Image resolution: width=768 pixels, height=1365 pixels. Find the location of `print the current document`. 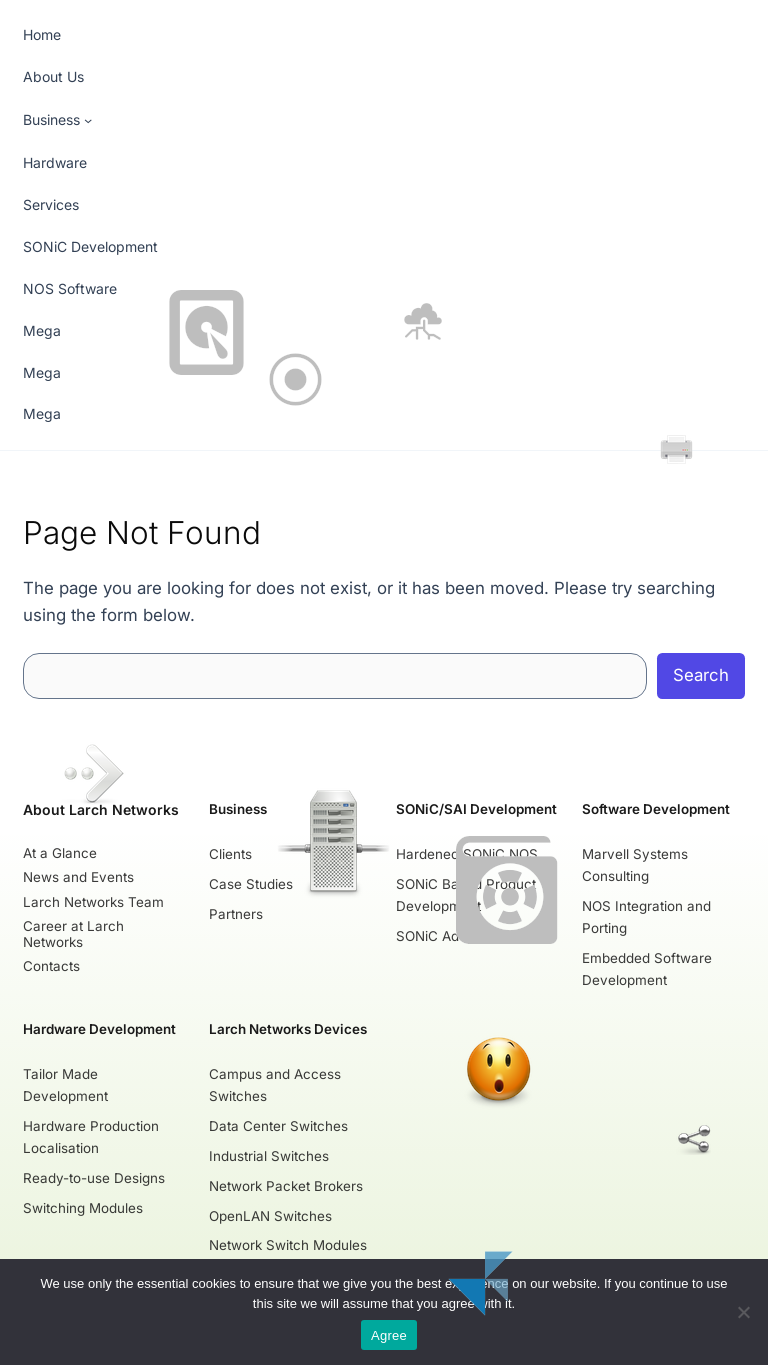

print the current document is located at coordinates (676, 449).